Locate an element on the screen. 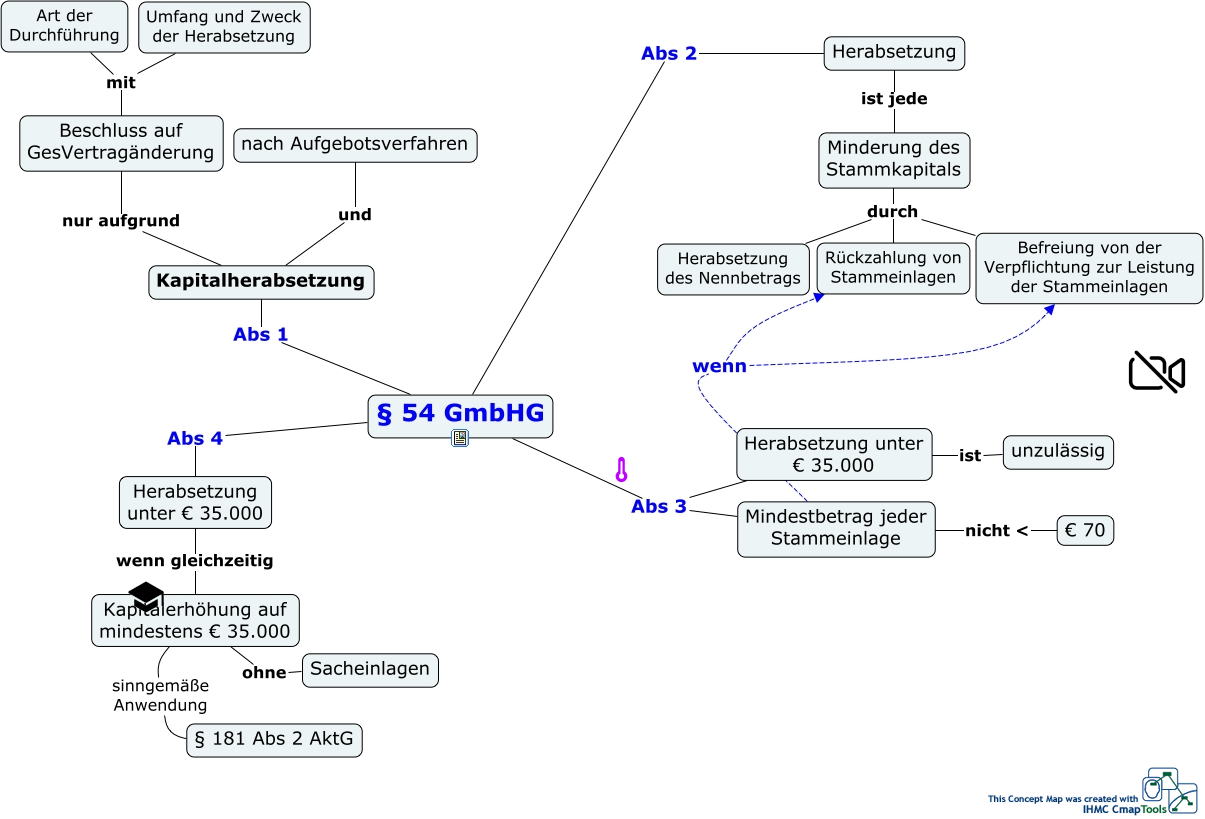 The height and width of the screenshot is (819, 1205). view current temperature is located at coordinates (621, 469).